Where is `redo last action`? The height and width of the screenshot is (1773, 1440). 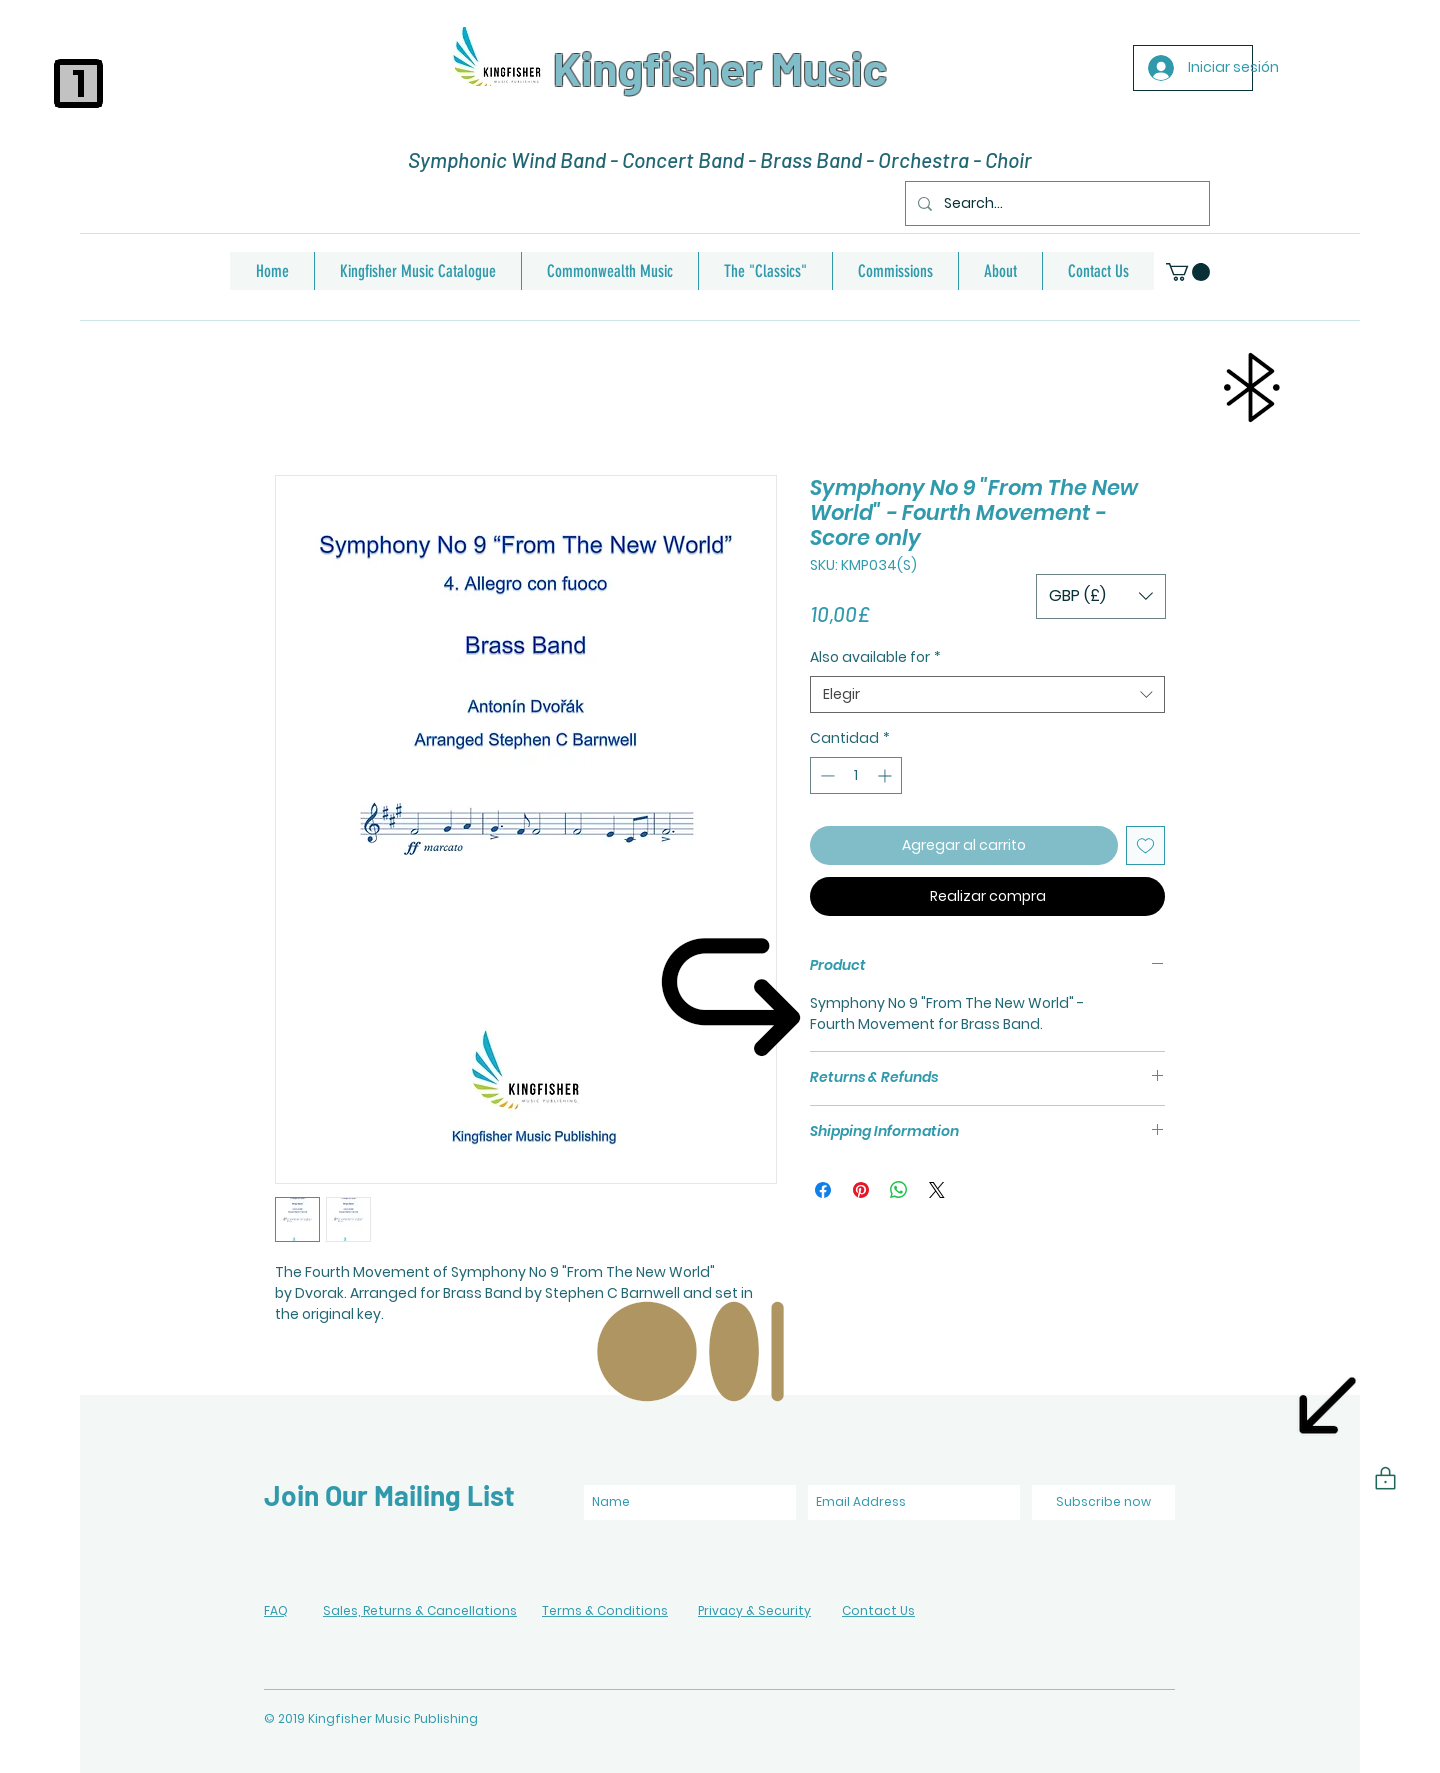
redo last action is located at coordinates (731, 992).